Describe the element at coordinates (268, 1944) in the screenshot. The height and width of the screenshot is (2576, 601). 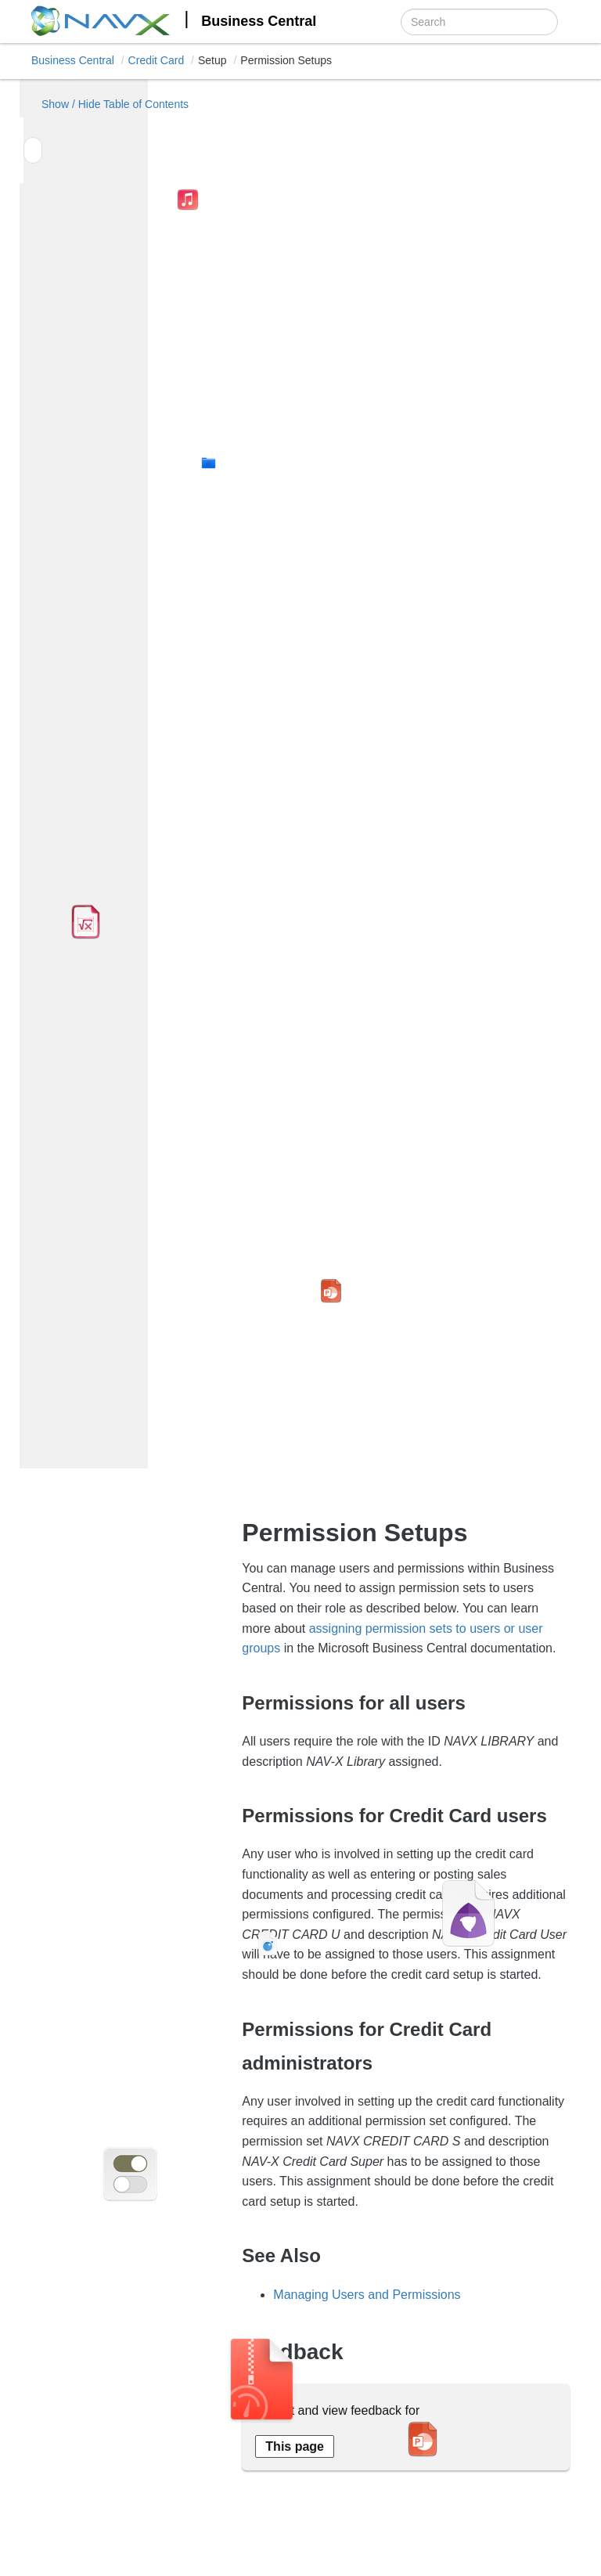
I see `lua script file` at that location.